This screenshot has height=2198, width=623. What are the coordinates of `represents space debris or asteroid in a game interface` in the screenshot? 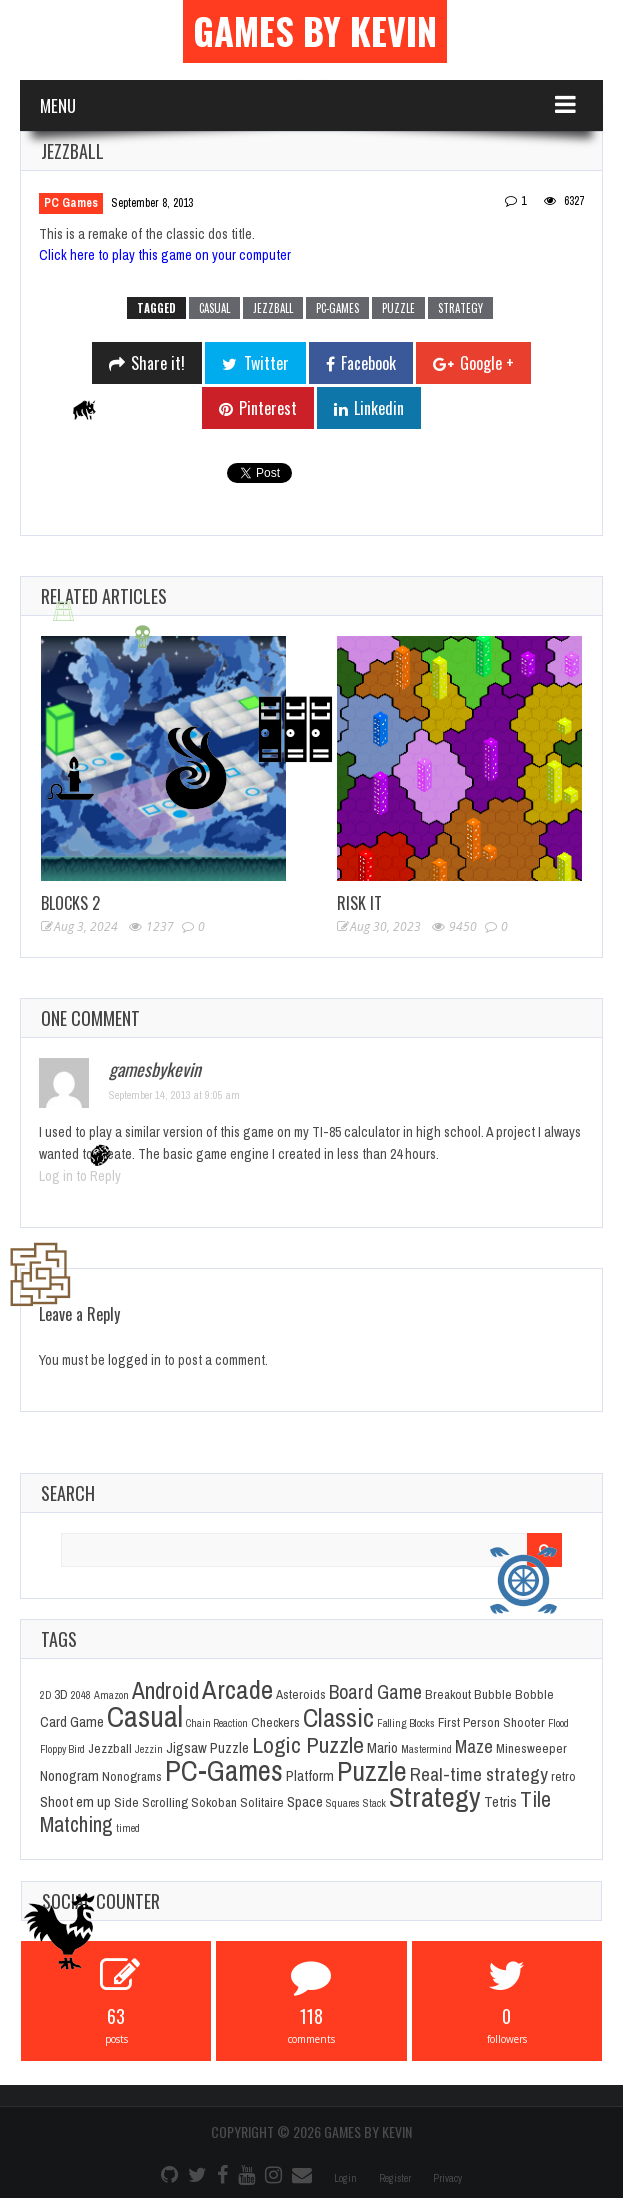 It's located at (100, 1155).